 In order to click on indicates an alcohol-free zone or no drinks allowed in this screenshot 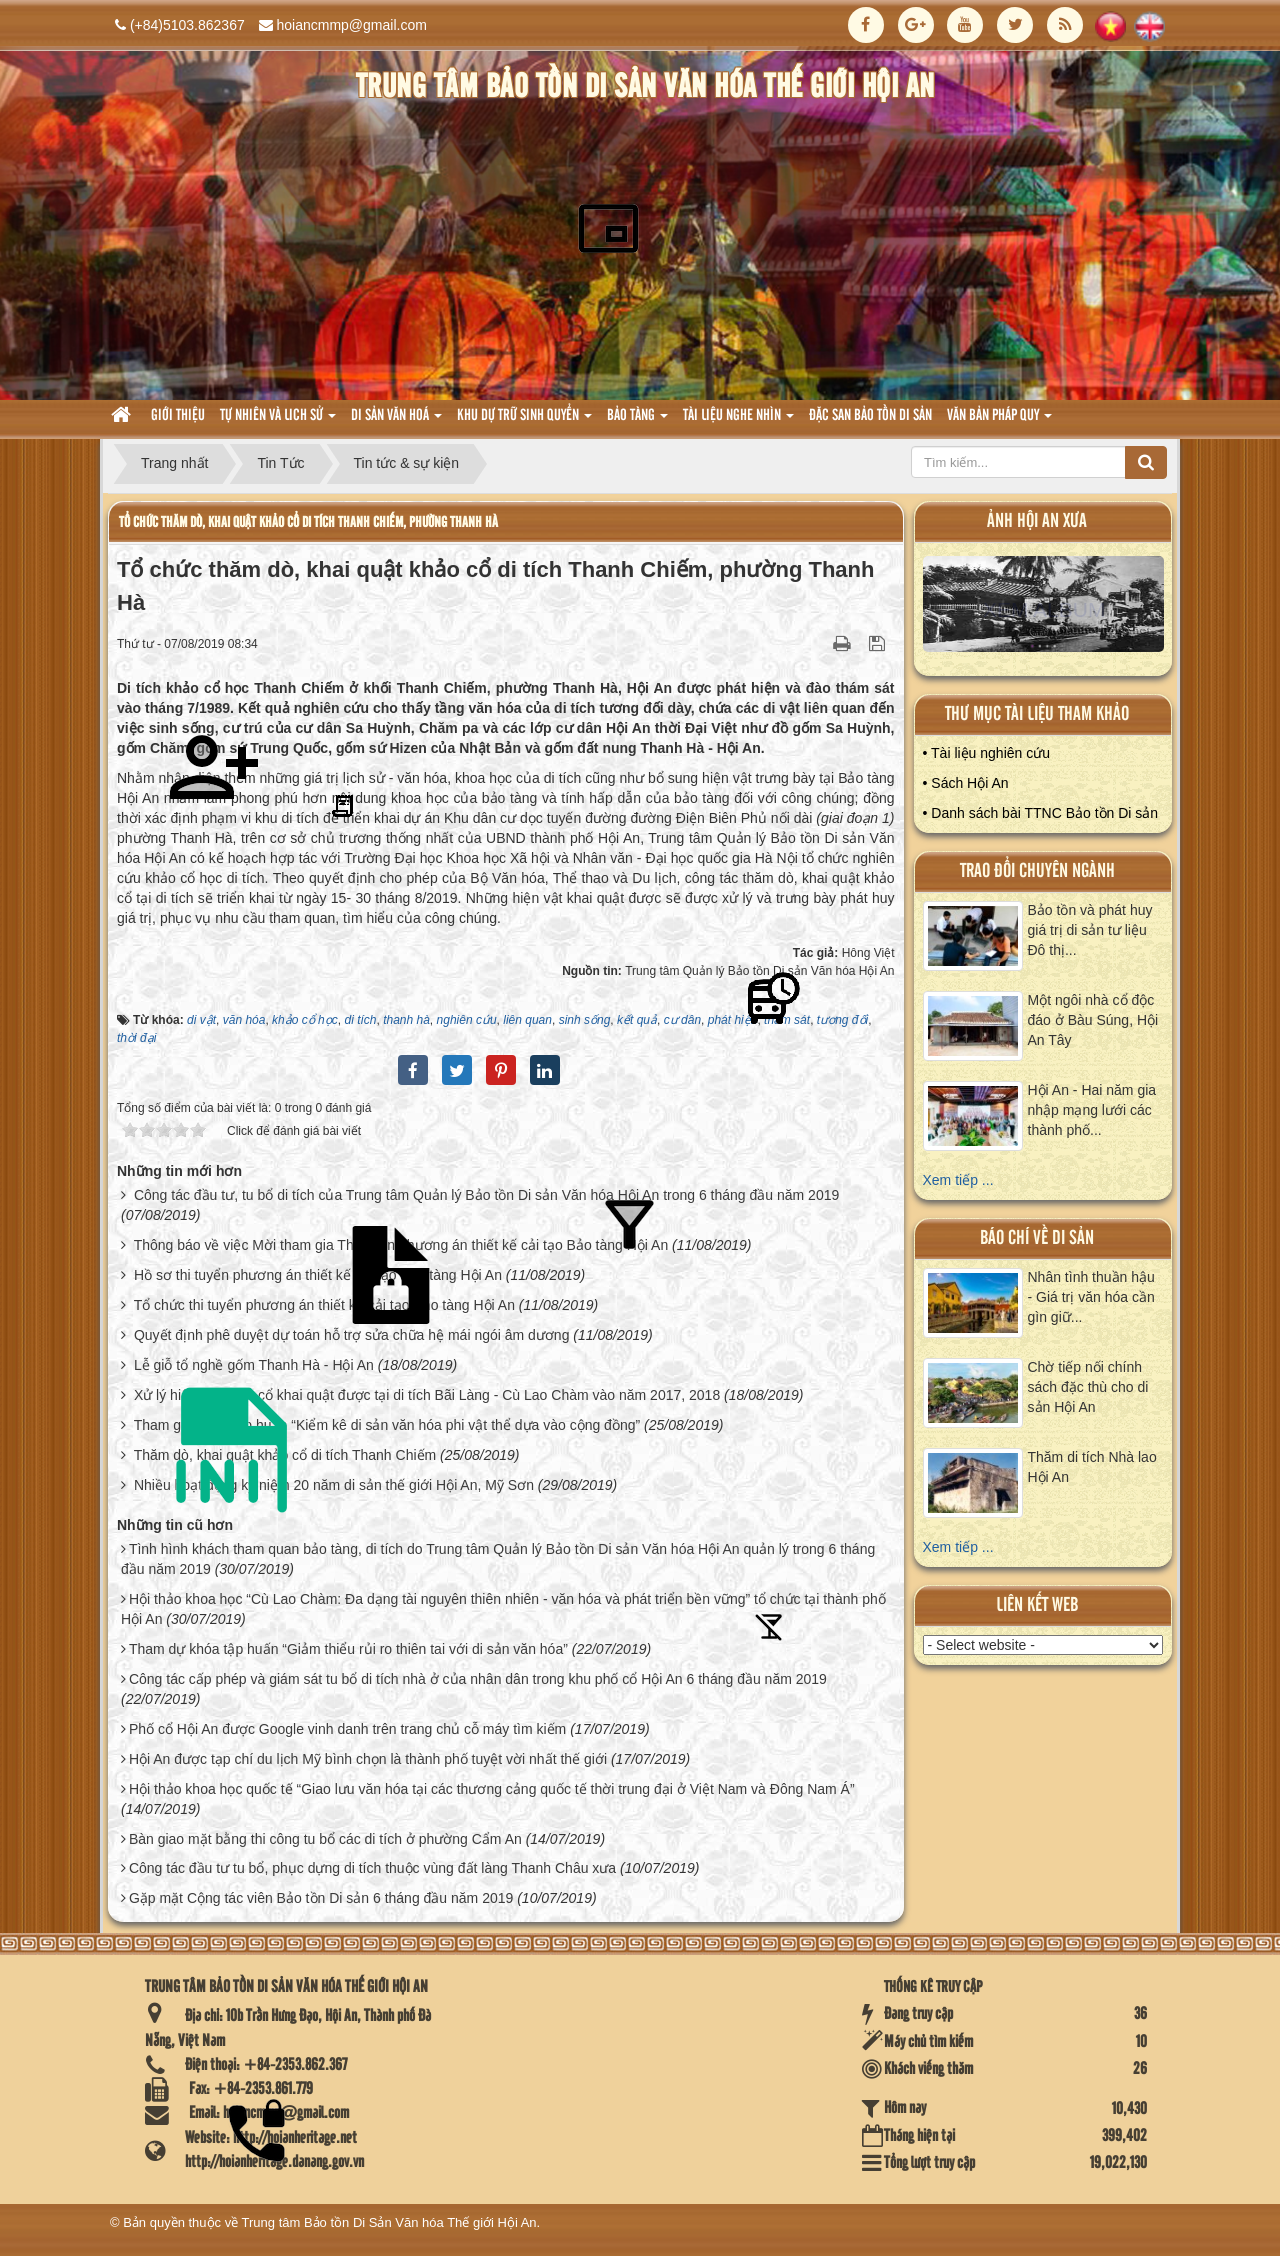, I will do `click(769, 1626)`.